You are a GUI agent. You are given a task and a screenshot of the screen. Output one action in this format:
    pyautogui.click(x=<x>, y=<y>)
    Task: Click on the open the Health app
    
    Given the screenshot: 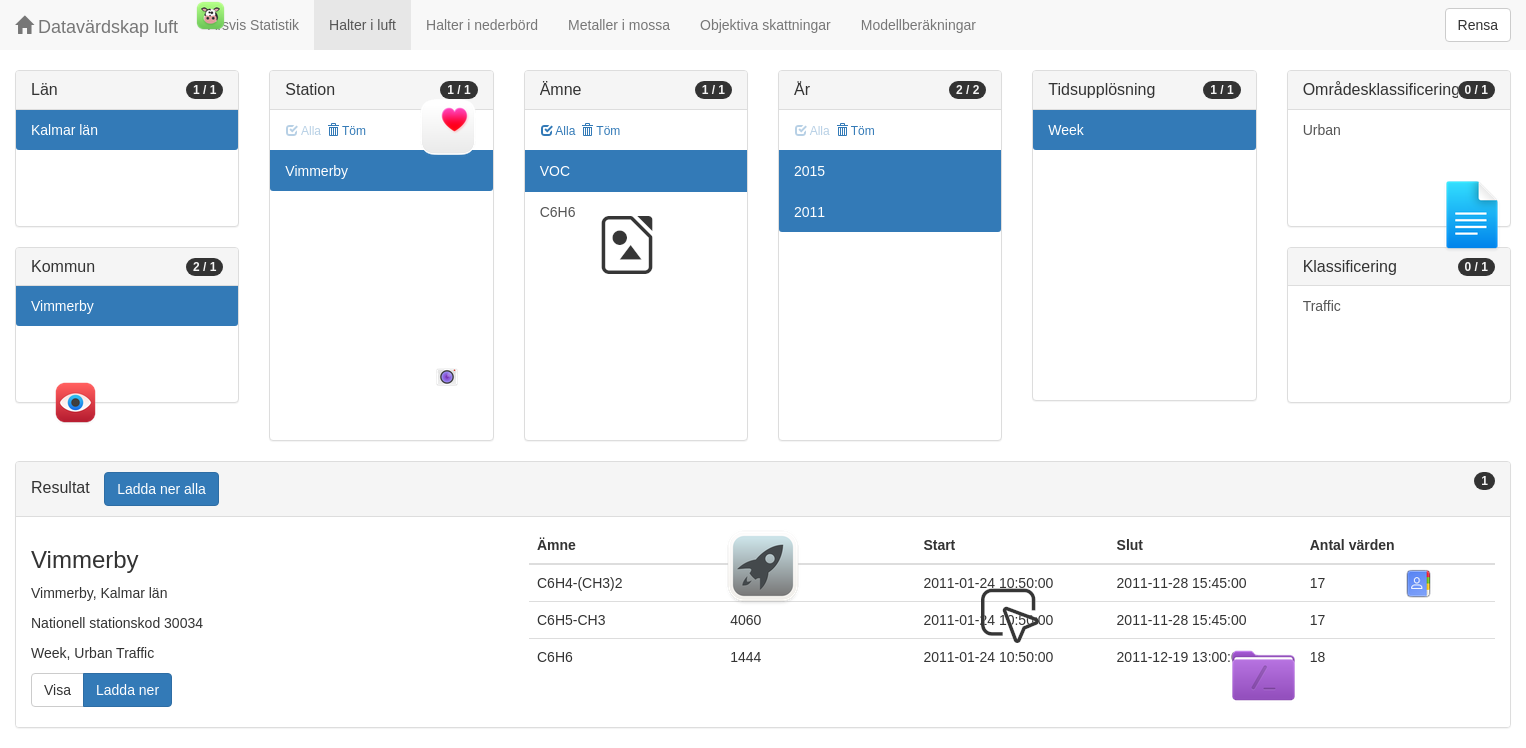 What is the action you would take?
    pyautogui.click(x=448, y=127)
    